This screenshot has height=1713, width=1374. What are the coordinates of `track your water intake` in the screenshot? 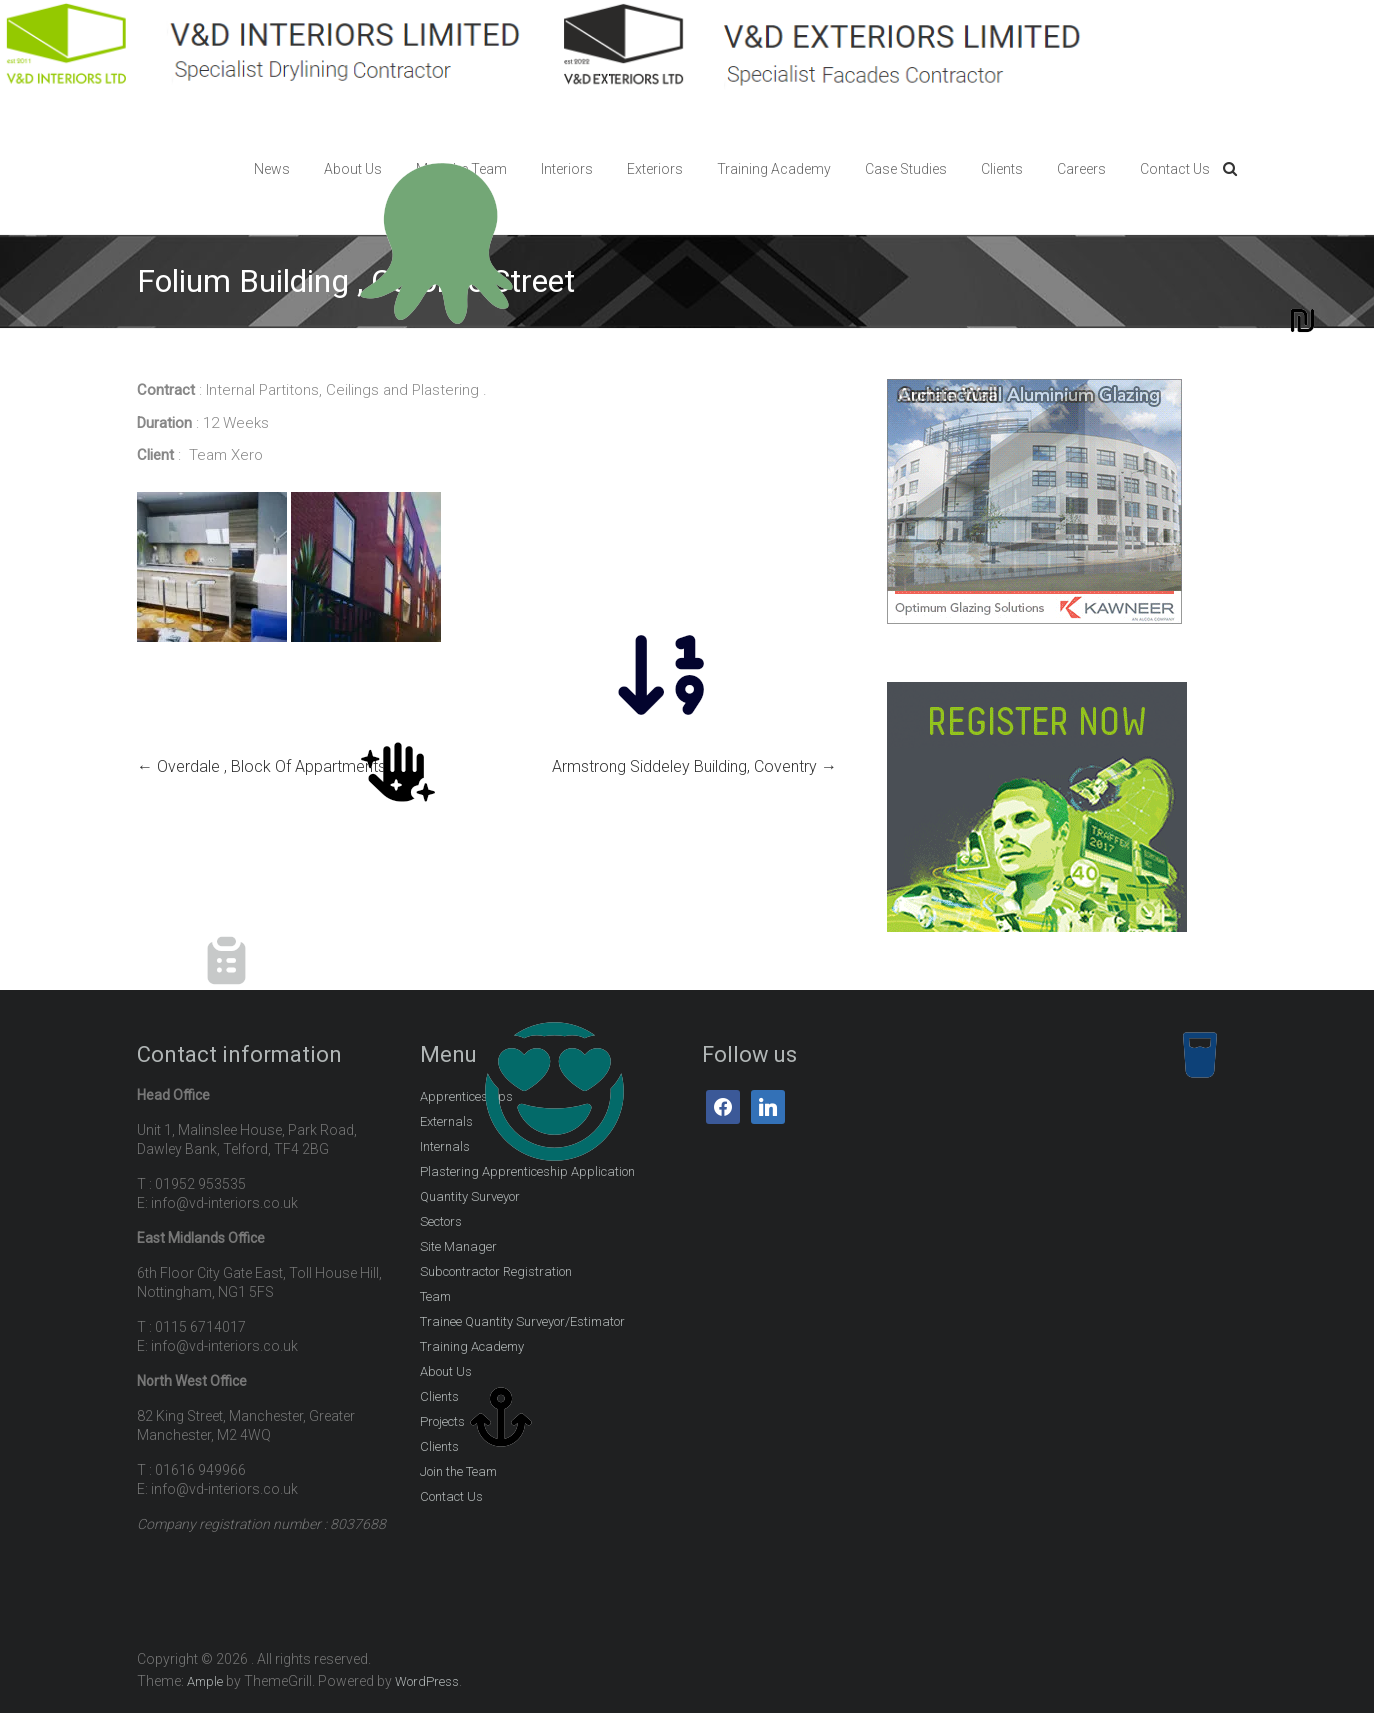 It's located at (1200, 1055).